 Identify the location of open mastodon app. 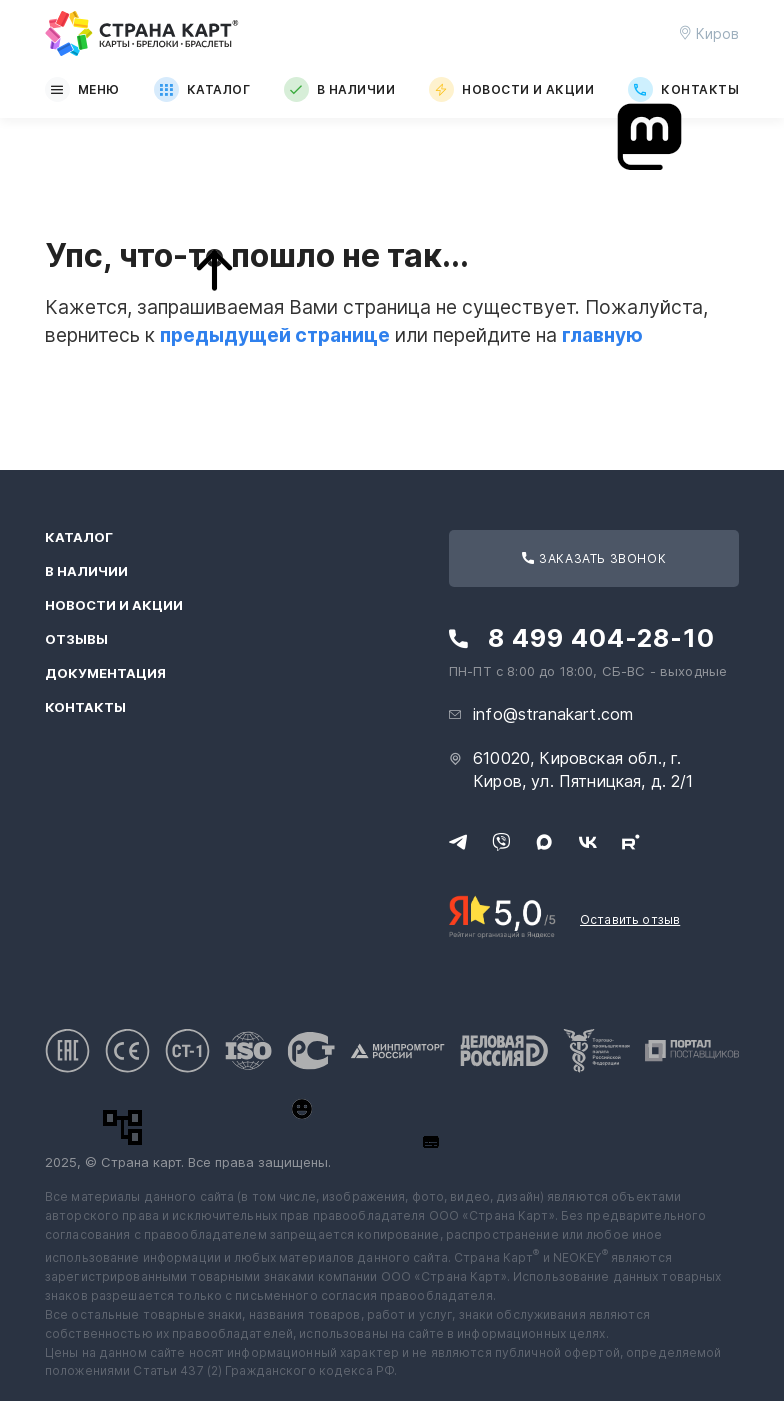
(649, 135).